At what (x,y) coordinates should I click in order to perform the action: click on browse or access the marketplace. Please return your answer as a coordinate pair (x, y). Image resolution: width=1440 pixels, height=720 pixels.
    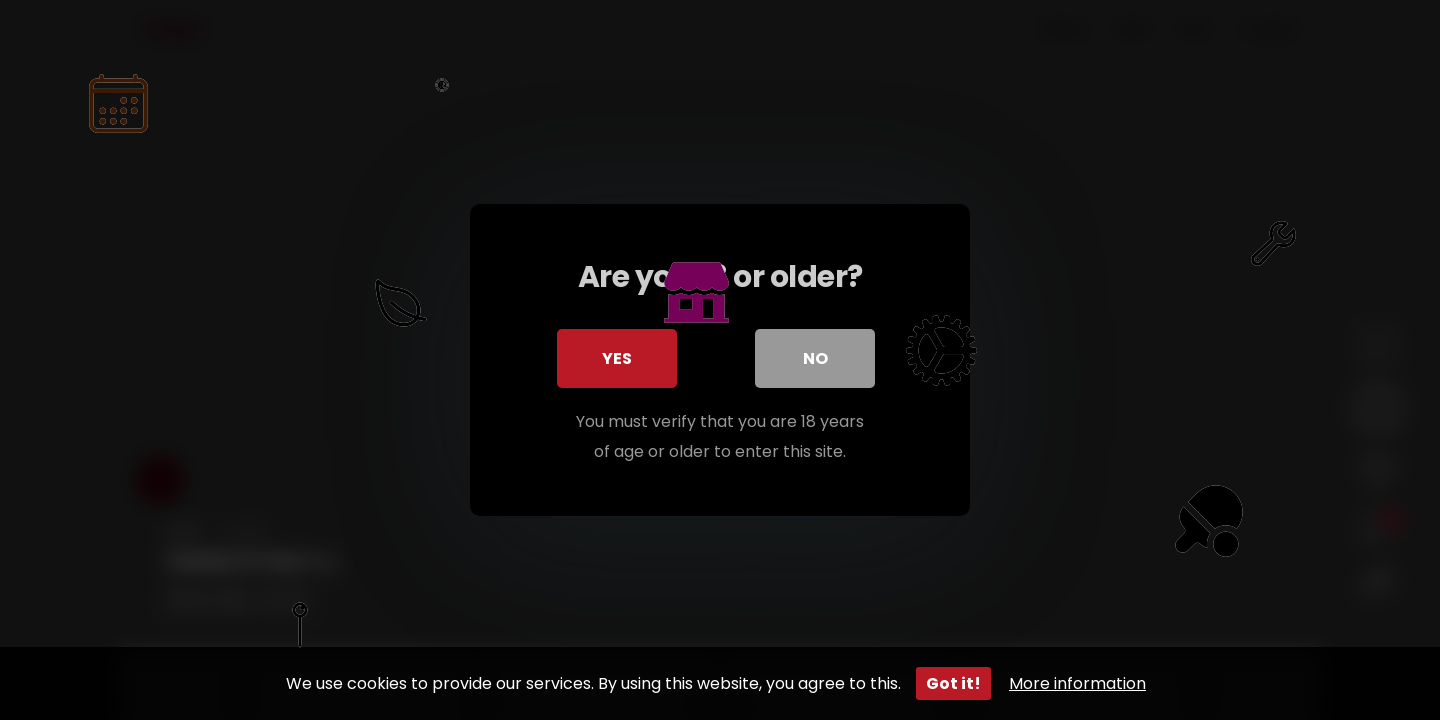
    Looking at the image, I should click on (696, 292).